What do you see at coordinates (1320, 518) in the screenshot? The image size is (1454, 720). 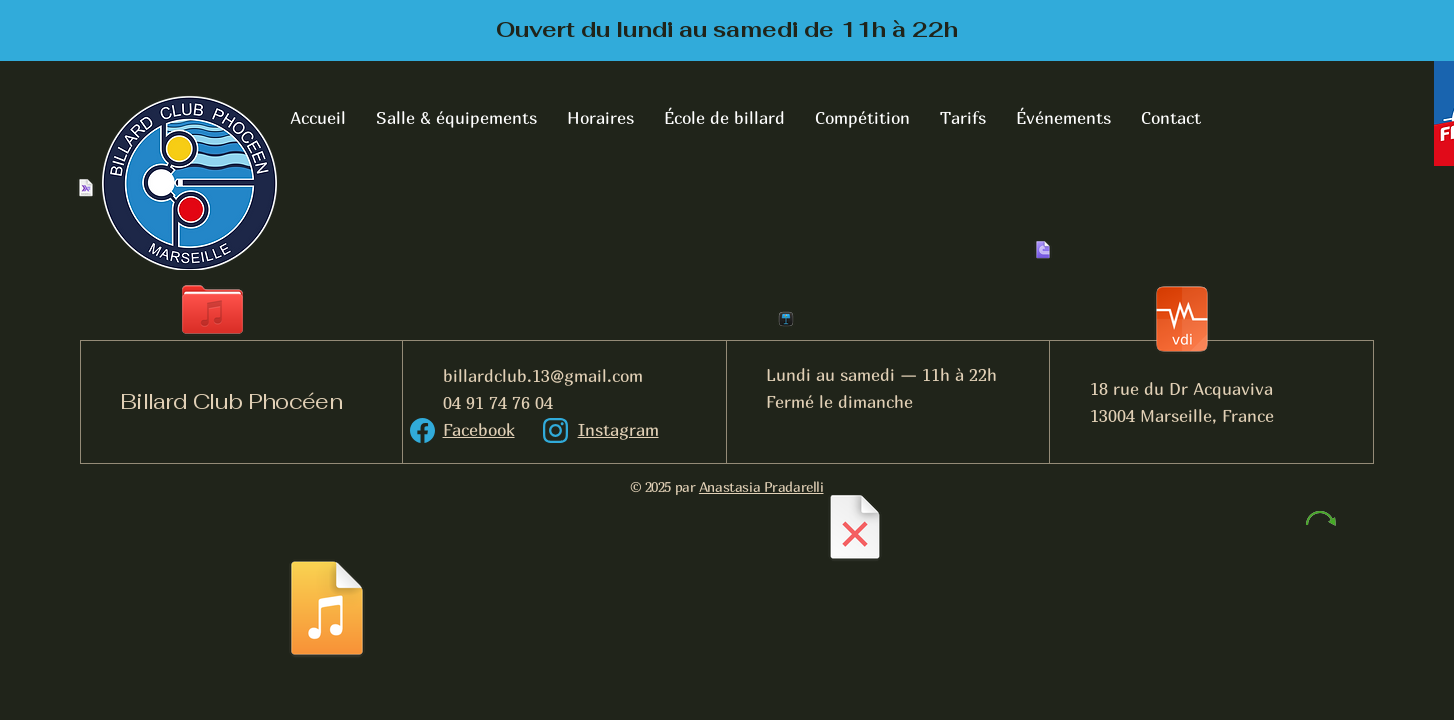 I see `redo the last undone action` at bounding box center [1320, 518].